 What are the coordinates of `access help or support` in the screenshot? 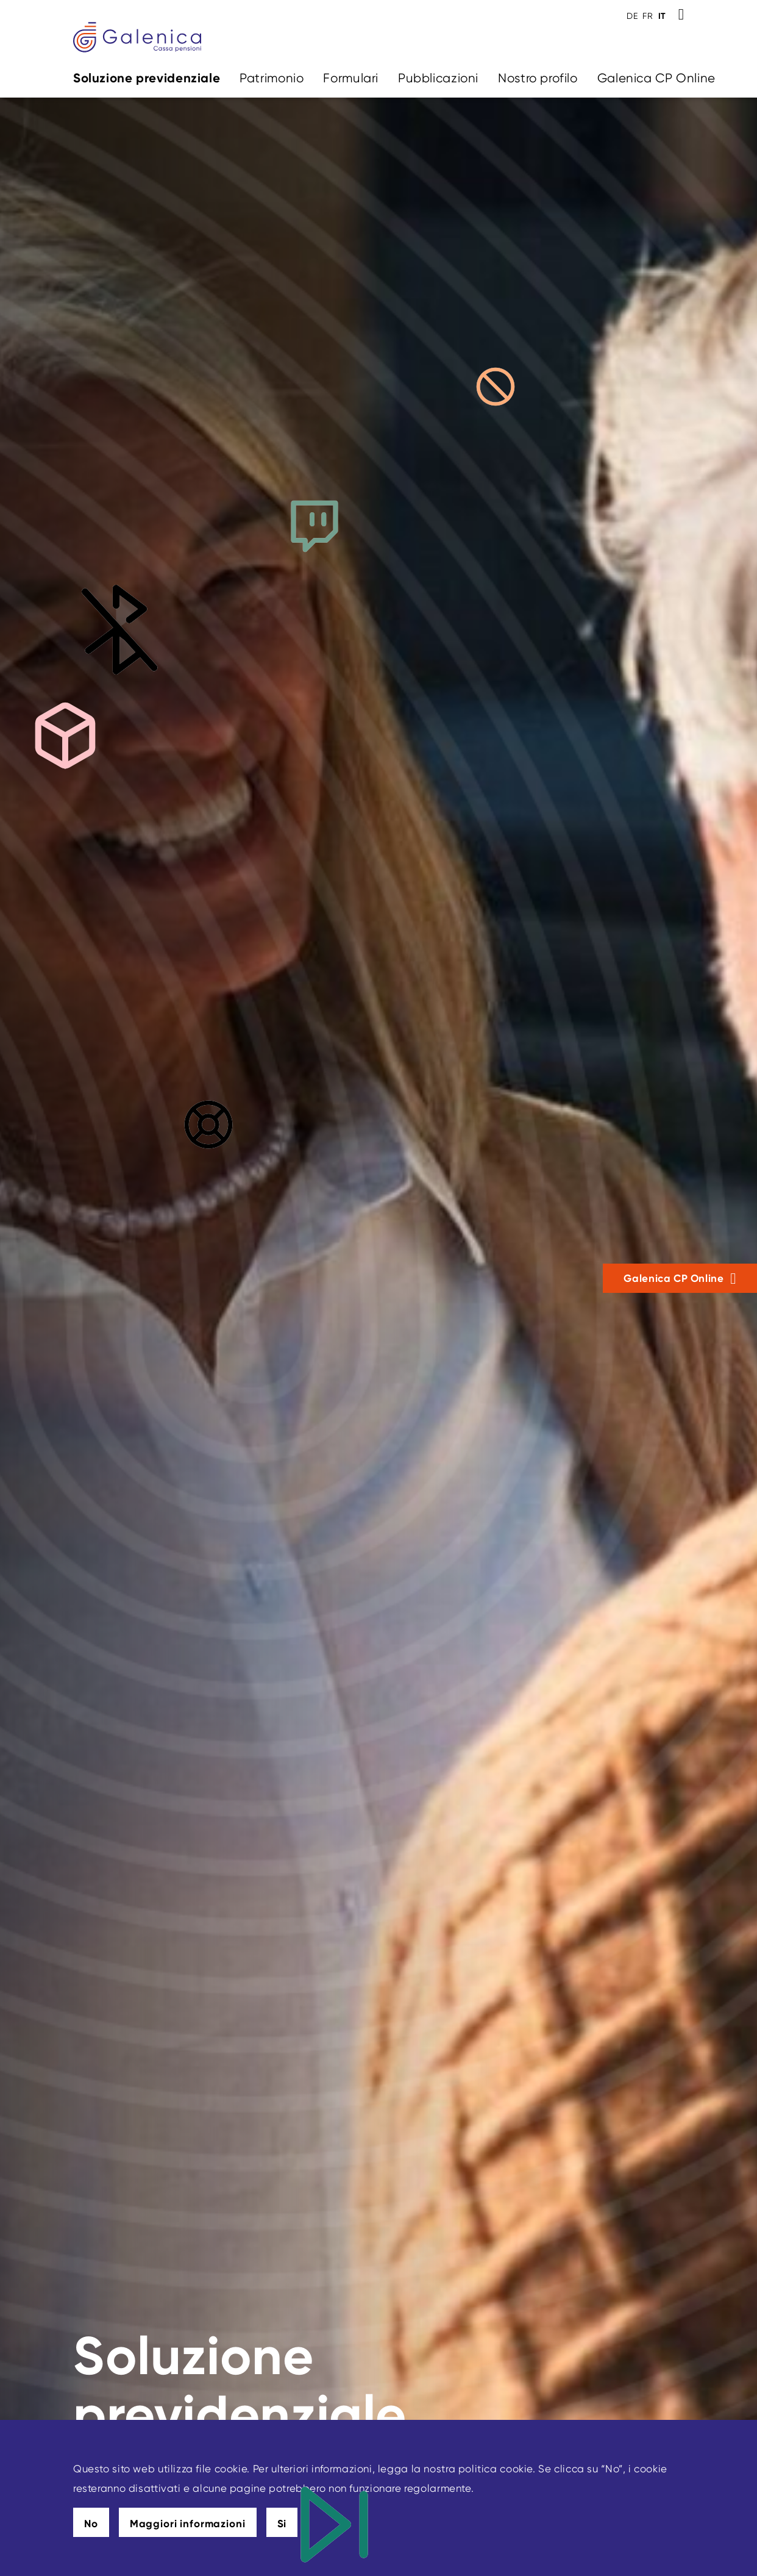 It's located at (208, 1125).